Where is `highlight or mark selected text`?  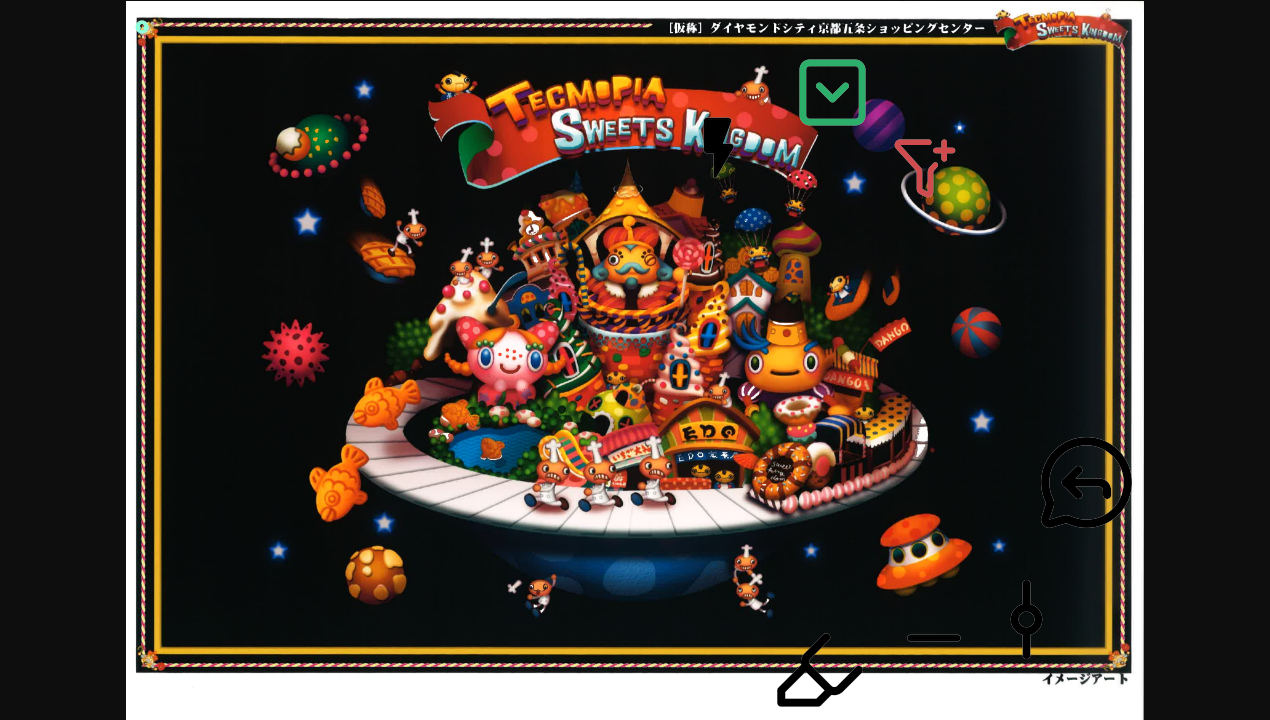
highlight or mark selected text is located at coordinates (818, 670).